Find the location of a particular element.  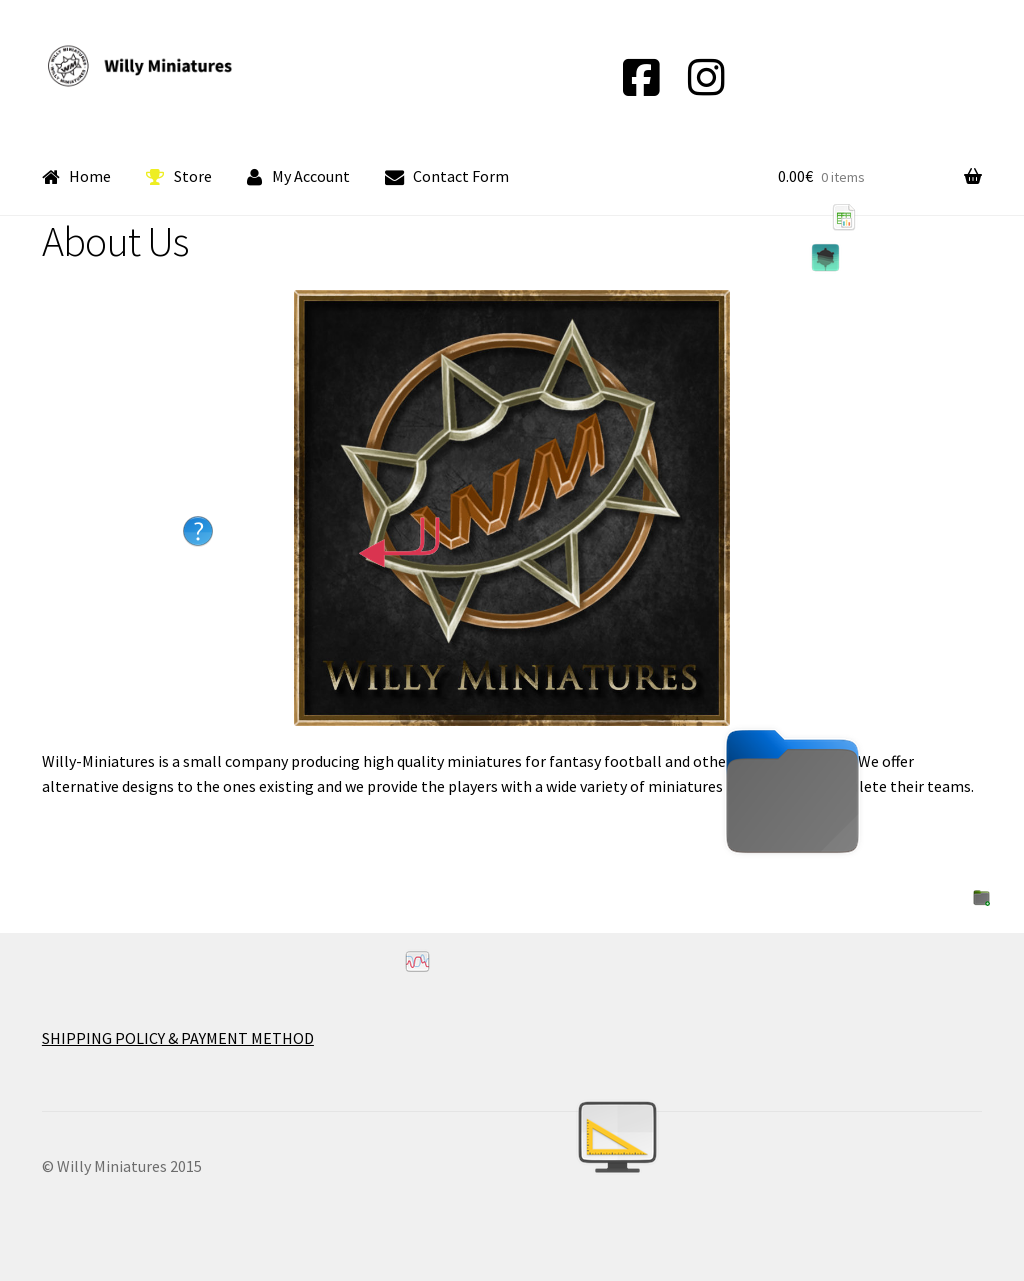

create a new folder is located at coordinates (981, 897).